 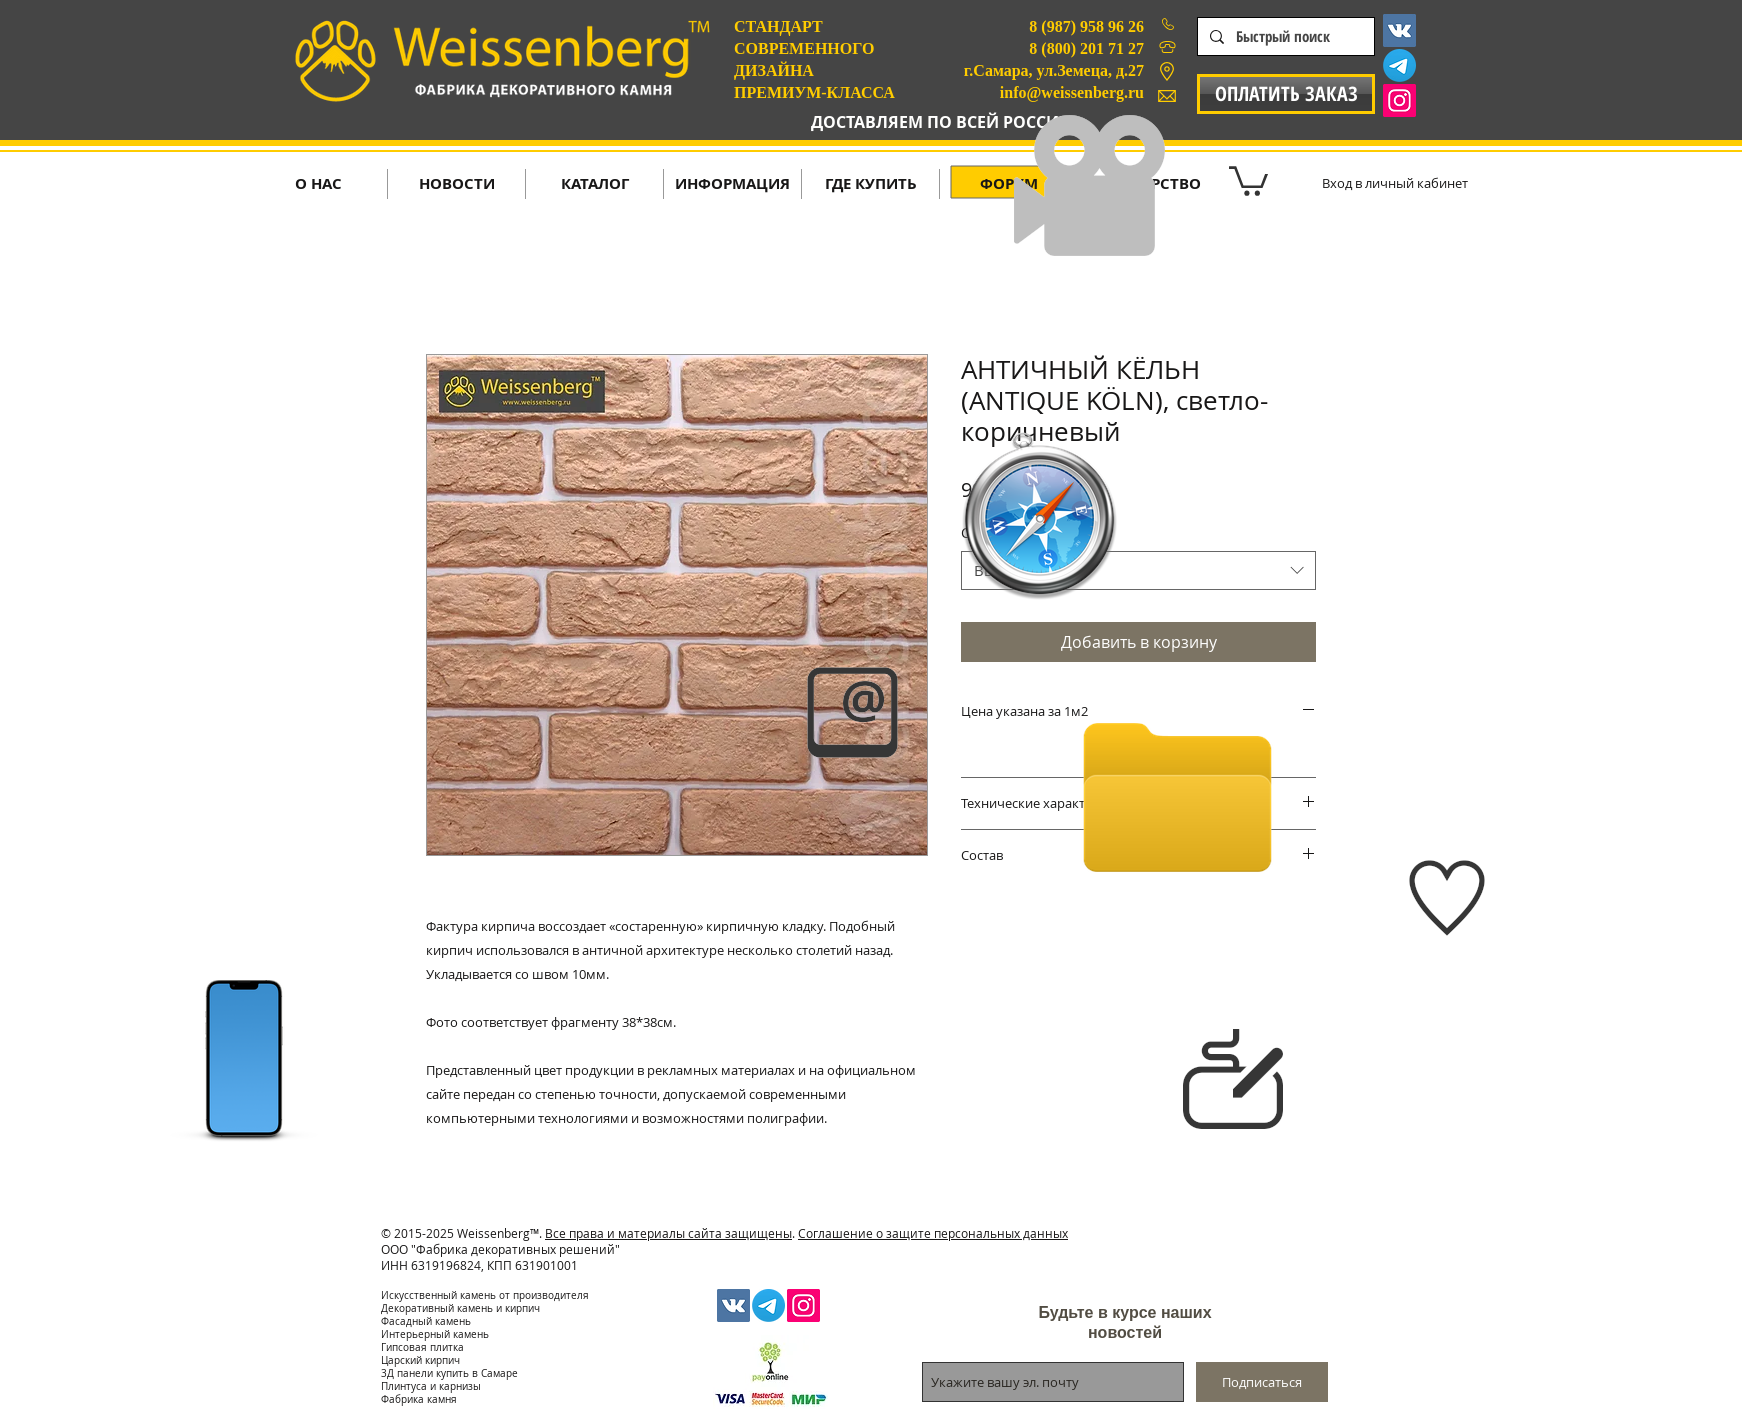 What do you see at coordinates (852, 712) in the screenshot?
I see `access keyboard and input settings` at bounding box center [852, 712].